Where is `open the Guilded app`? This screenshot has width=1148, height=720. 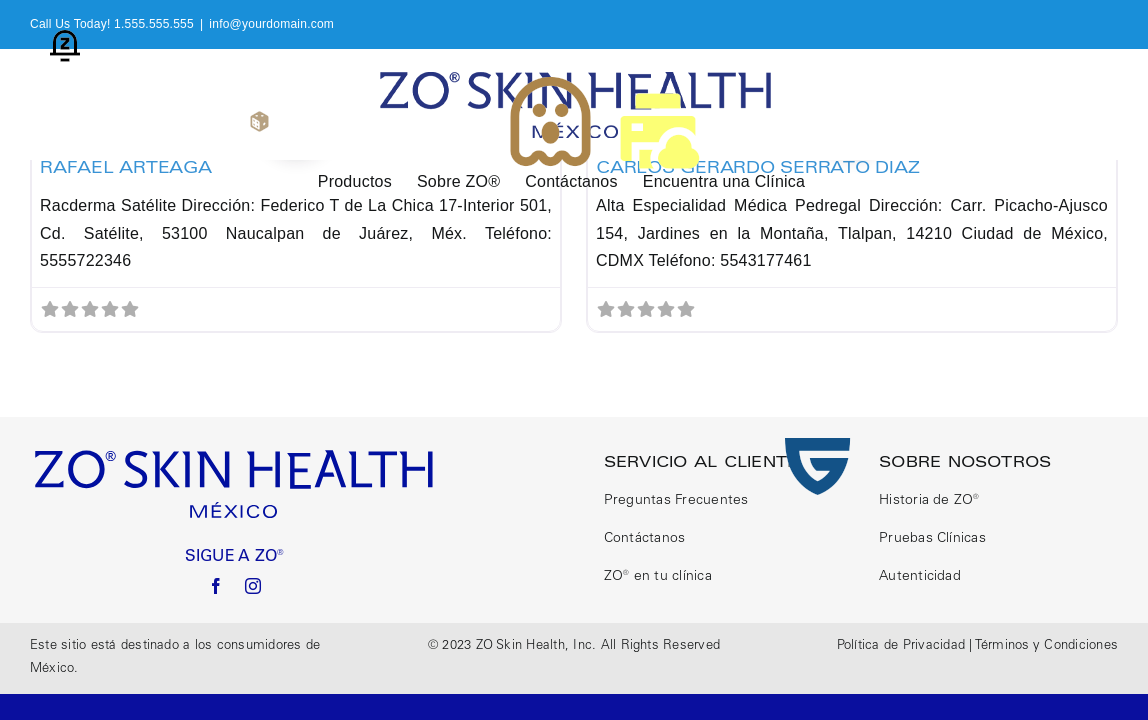
open the Guilded app is located at coordinates (817, 466).